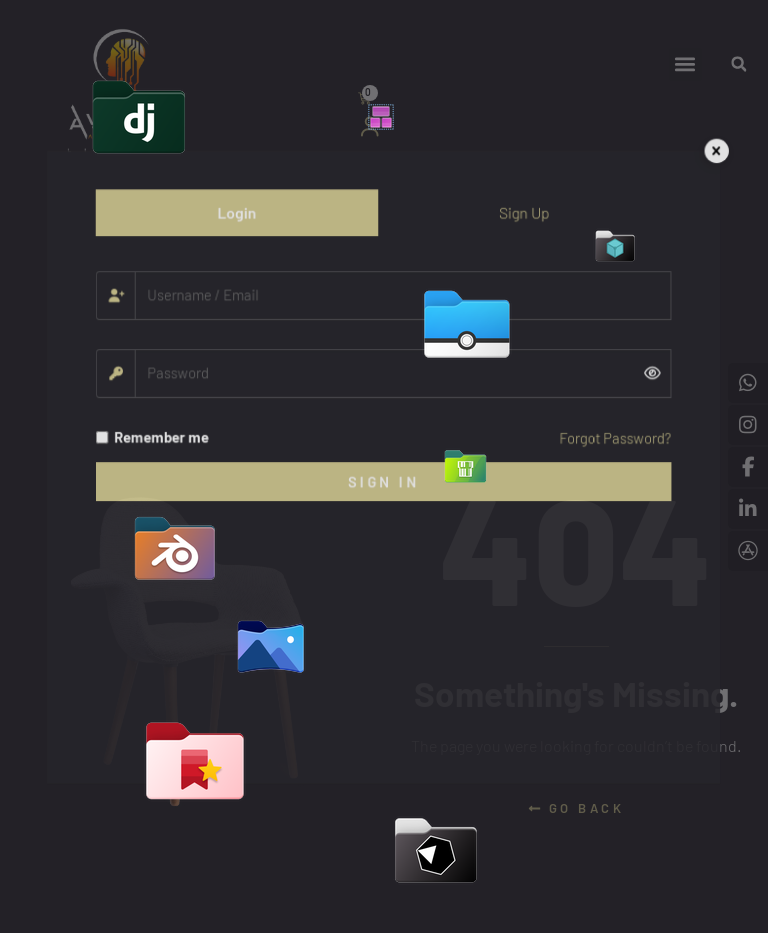 Image resolution: width=768 pixels, height=933 pixels. What do you see at coordinates (138, 119) in the screenshot?
I see `folder containing django project files` at bounding box center [138, 119].